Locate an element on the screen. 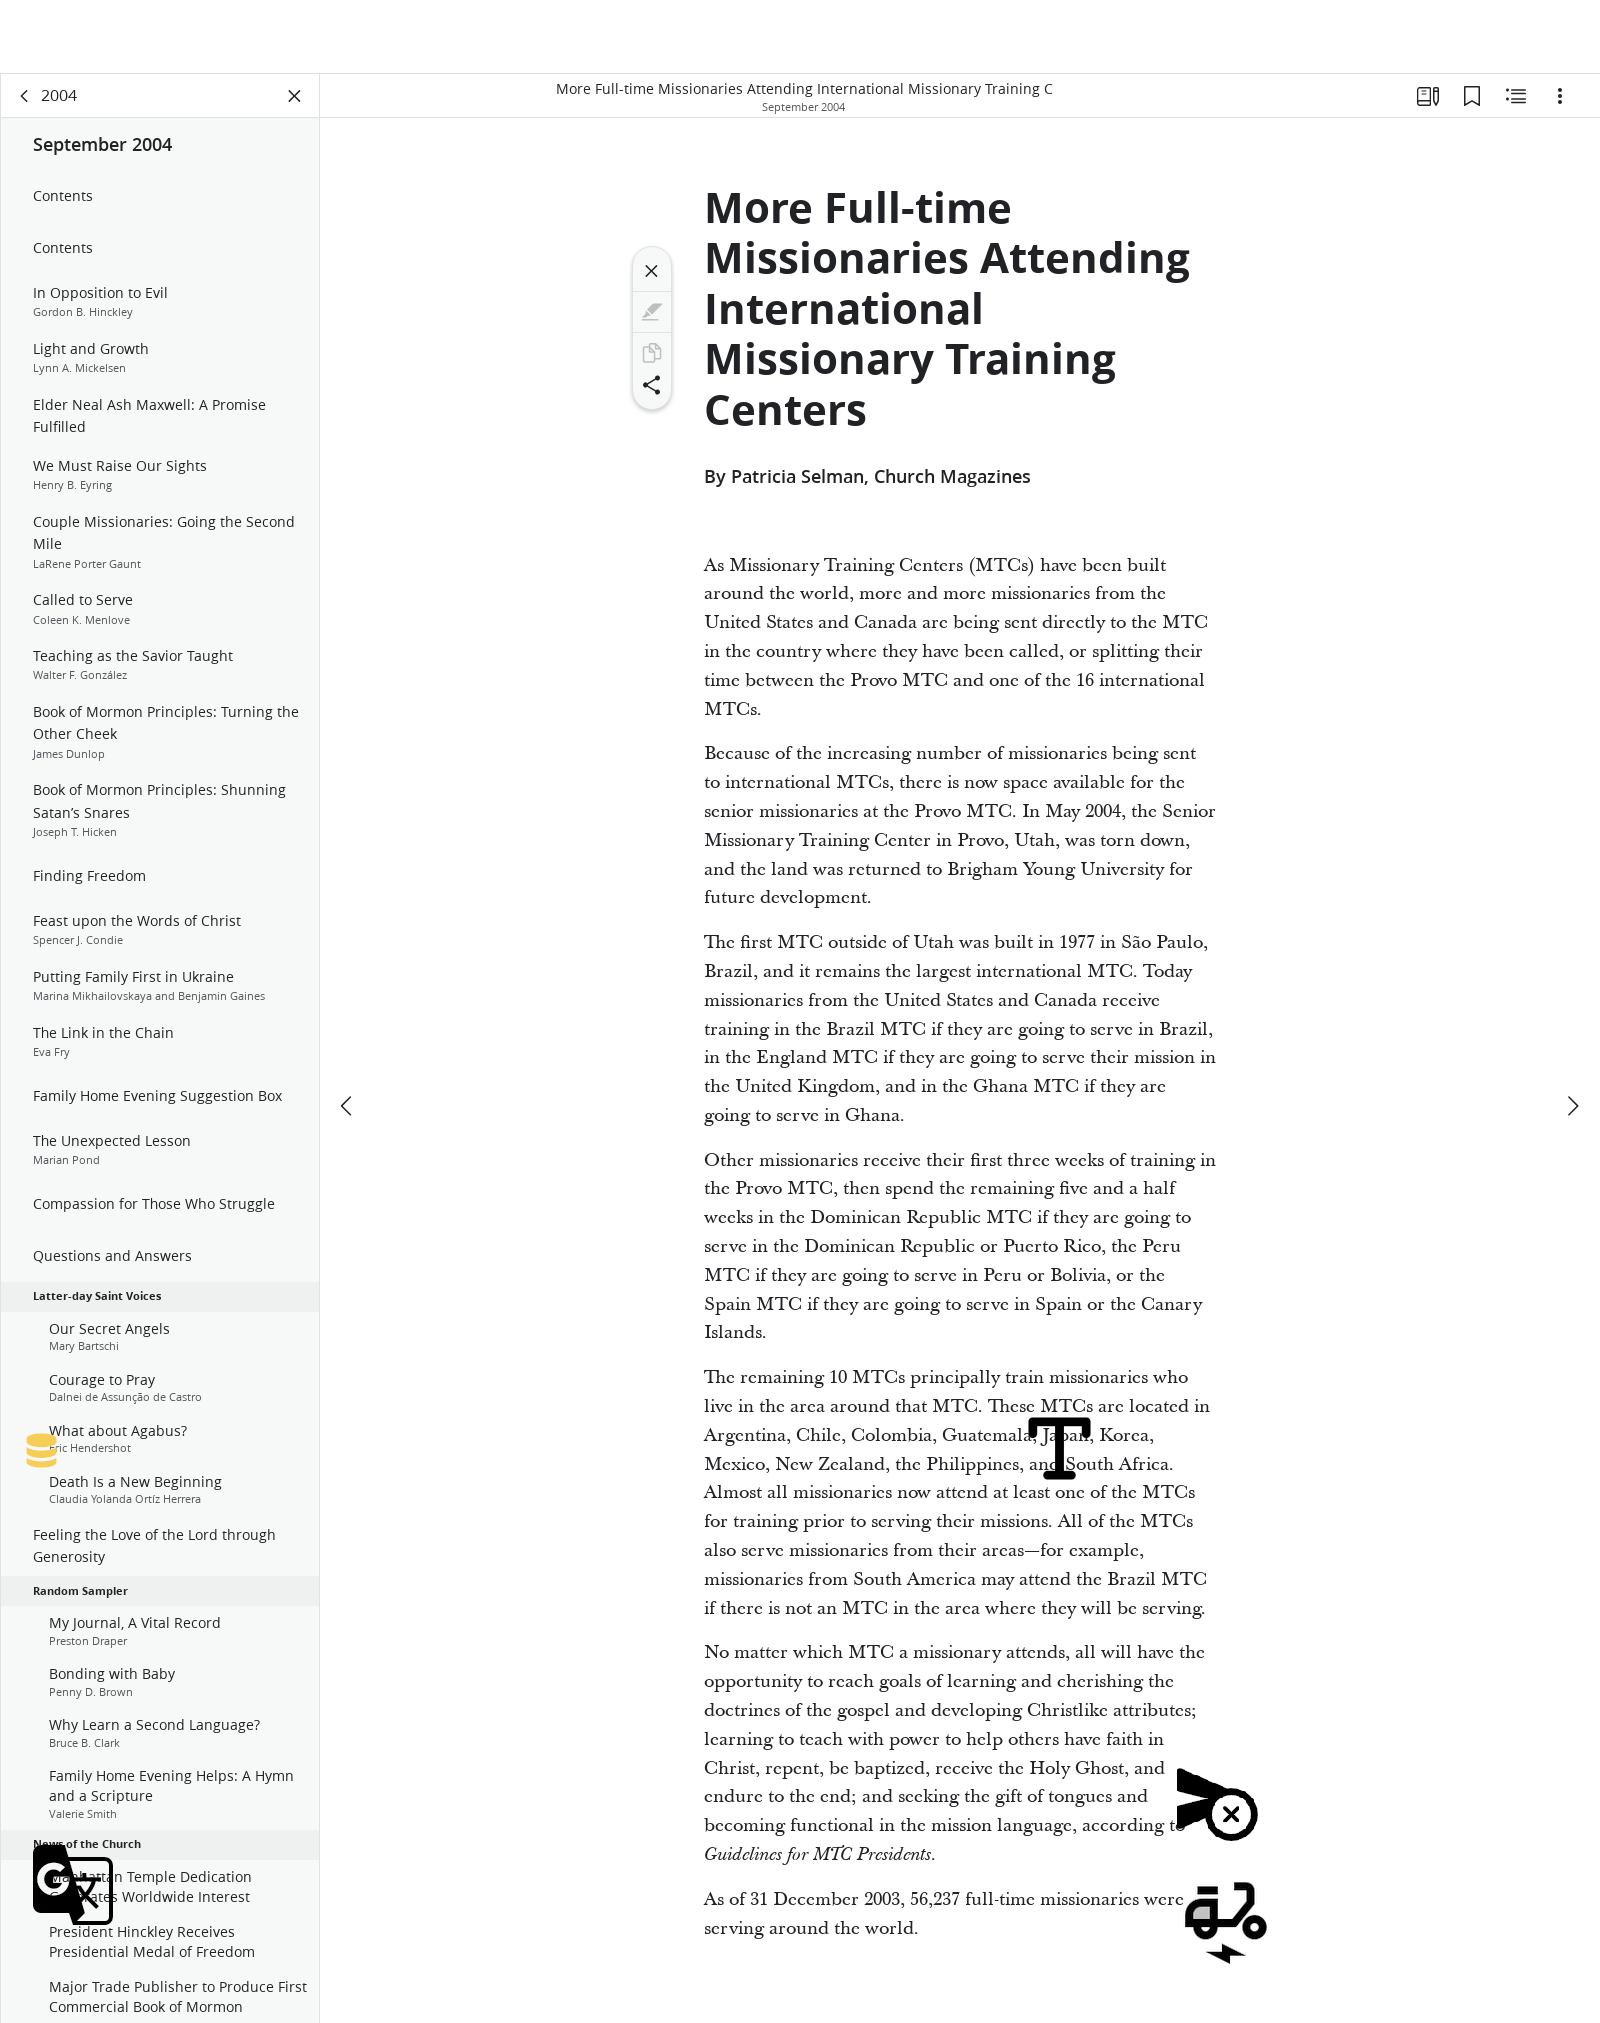 This screenshot has width=1600, height=2023. format text or change font style is located at coordinates (1059, 1448).